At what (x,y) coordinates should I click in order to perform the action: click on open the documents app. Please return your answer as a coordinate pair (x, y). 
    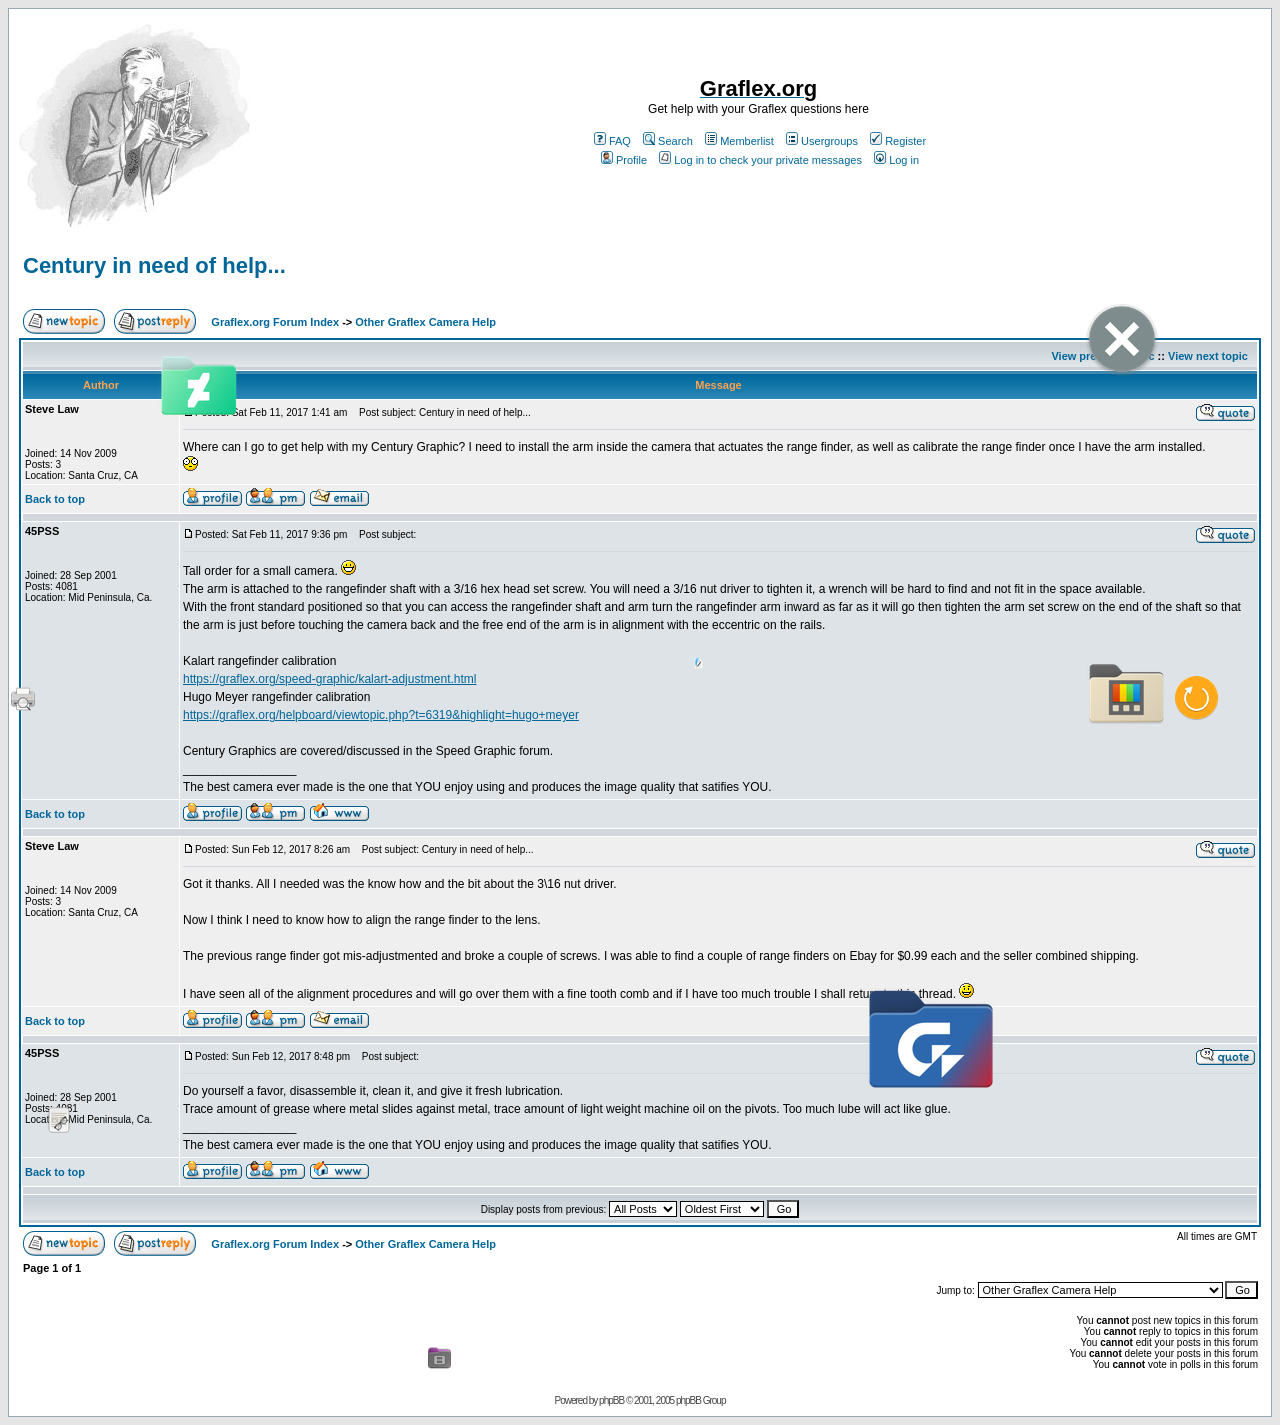
    Looking at the image, I should click on (59, 1120).